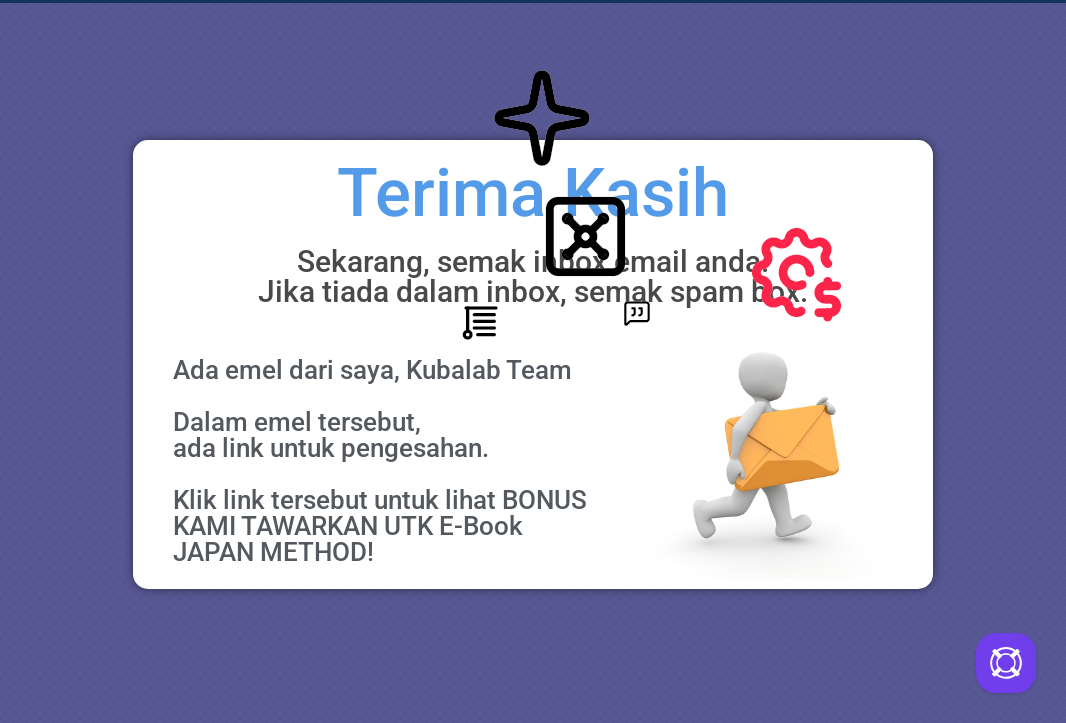 The width and height of the screenshot is (1066, 723). I want to click on view or send a quoted message, so click(637, 313).